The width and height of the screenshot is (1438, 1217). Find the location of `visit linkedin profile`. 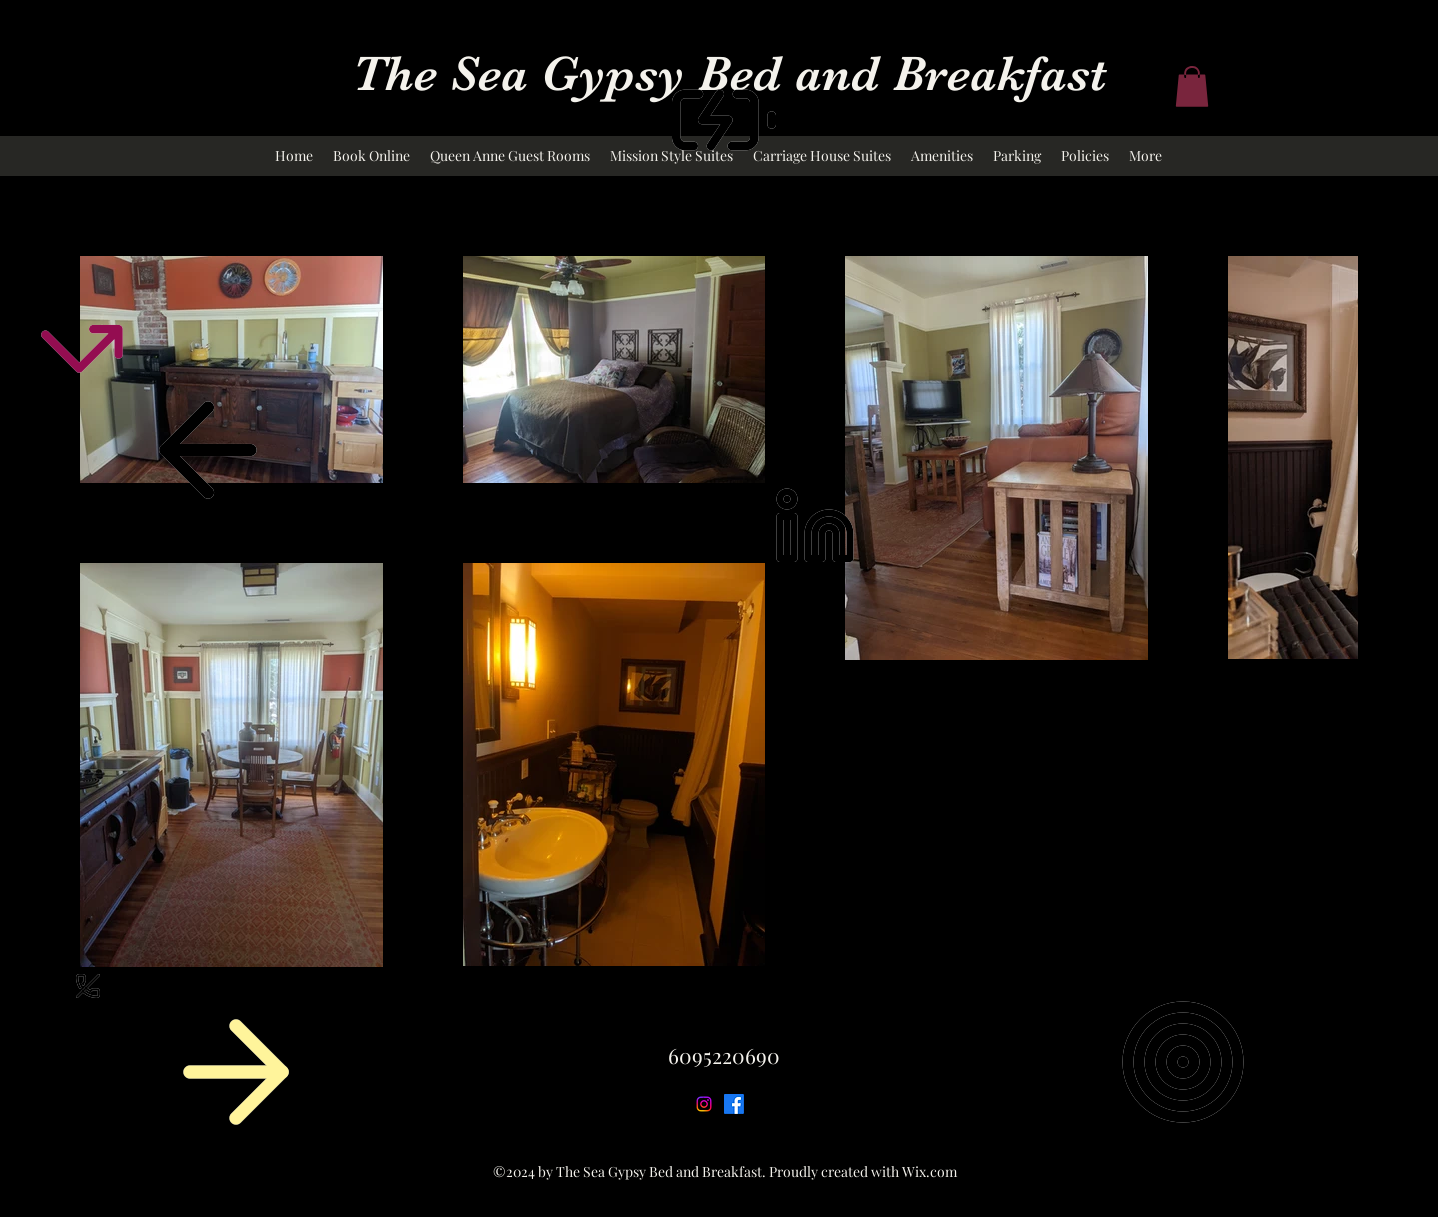

visit linkedin profile is located at coordinates (815, 527).